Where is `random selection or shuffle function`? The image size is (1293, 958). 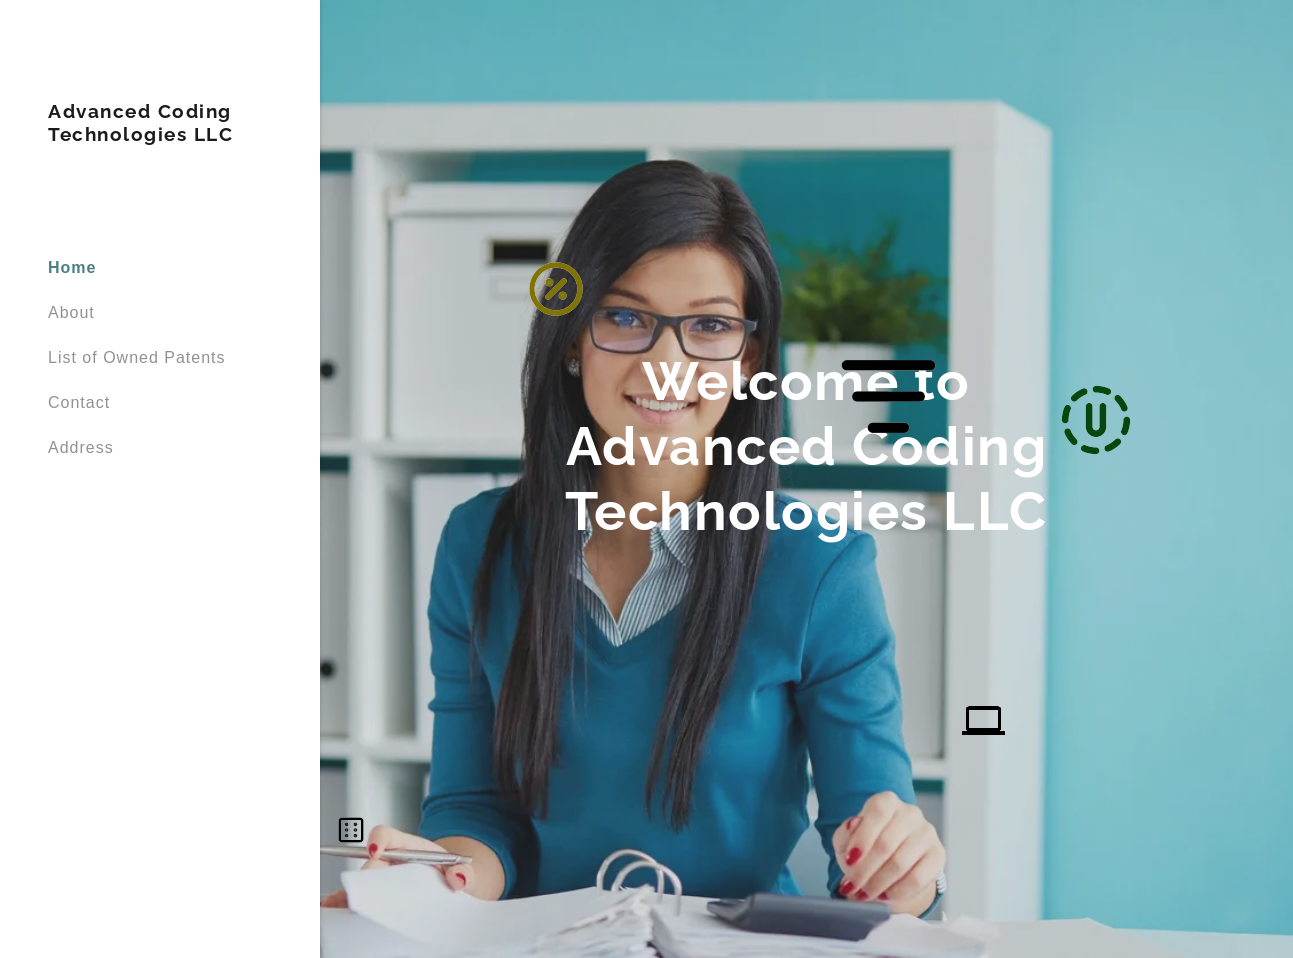
random selection or shuffle function is located at coordinates (351, 830).